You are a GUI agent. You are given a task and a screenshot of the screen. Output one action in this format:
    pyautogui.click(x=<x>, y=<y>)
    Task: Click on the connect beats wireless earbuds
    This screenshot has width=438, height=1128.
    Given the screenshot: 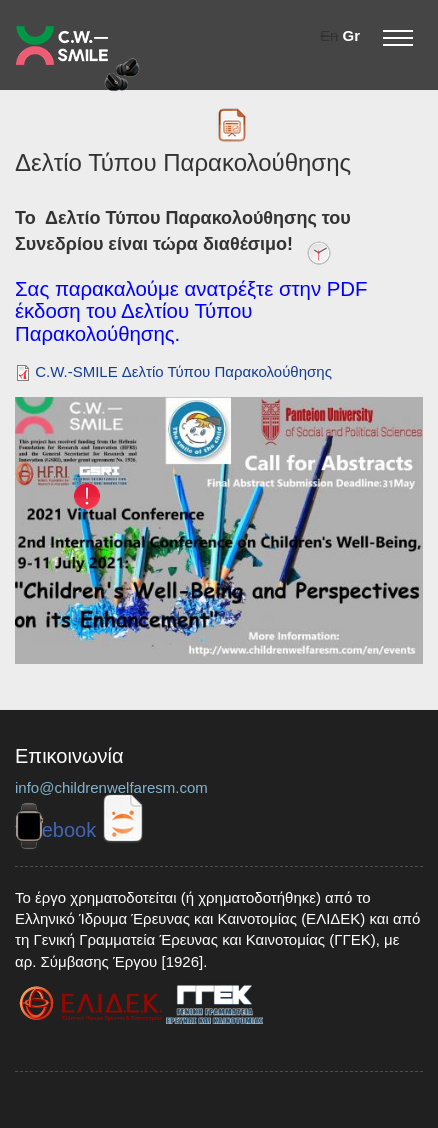 What is the action you would take?
    pyautogui.click(x=122, y=75)
    